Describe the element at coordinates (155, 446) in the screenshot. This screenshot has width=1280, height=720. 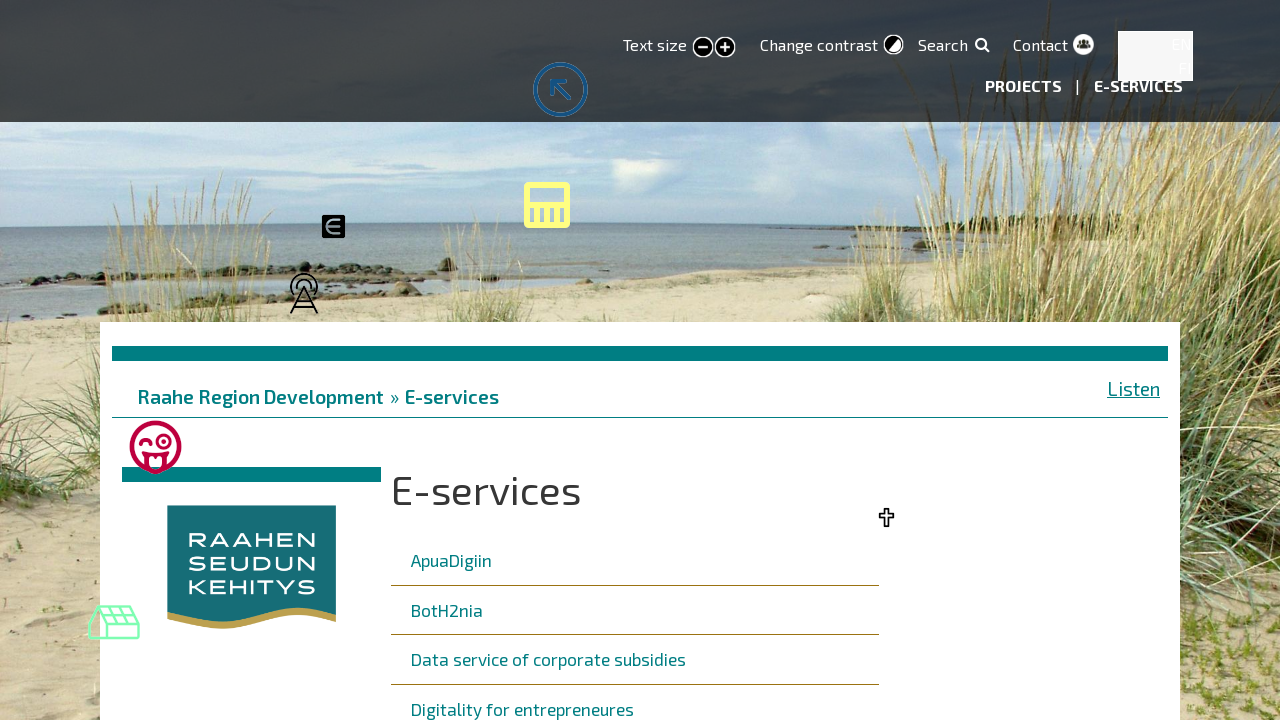
I see `add a playful or silly reaction to a message` at that location.